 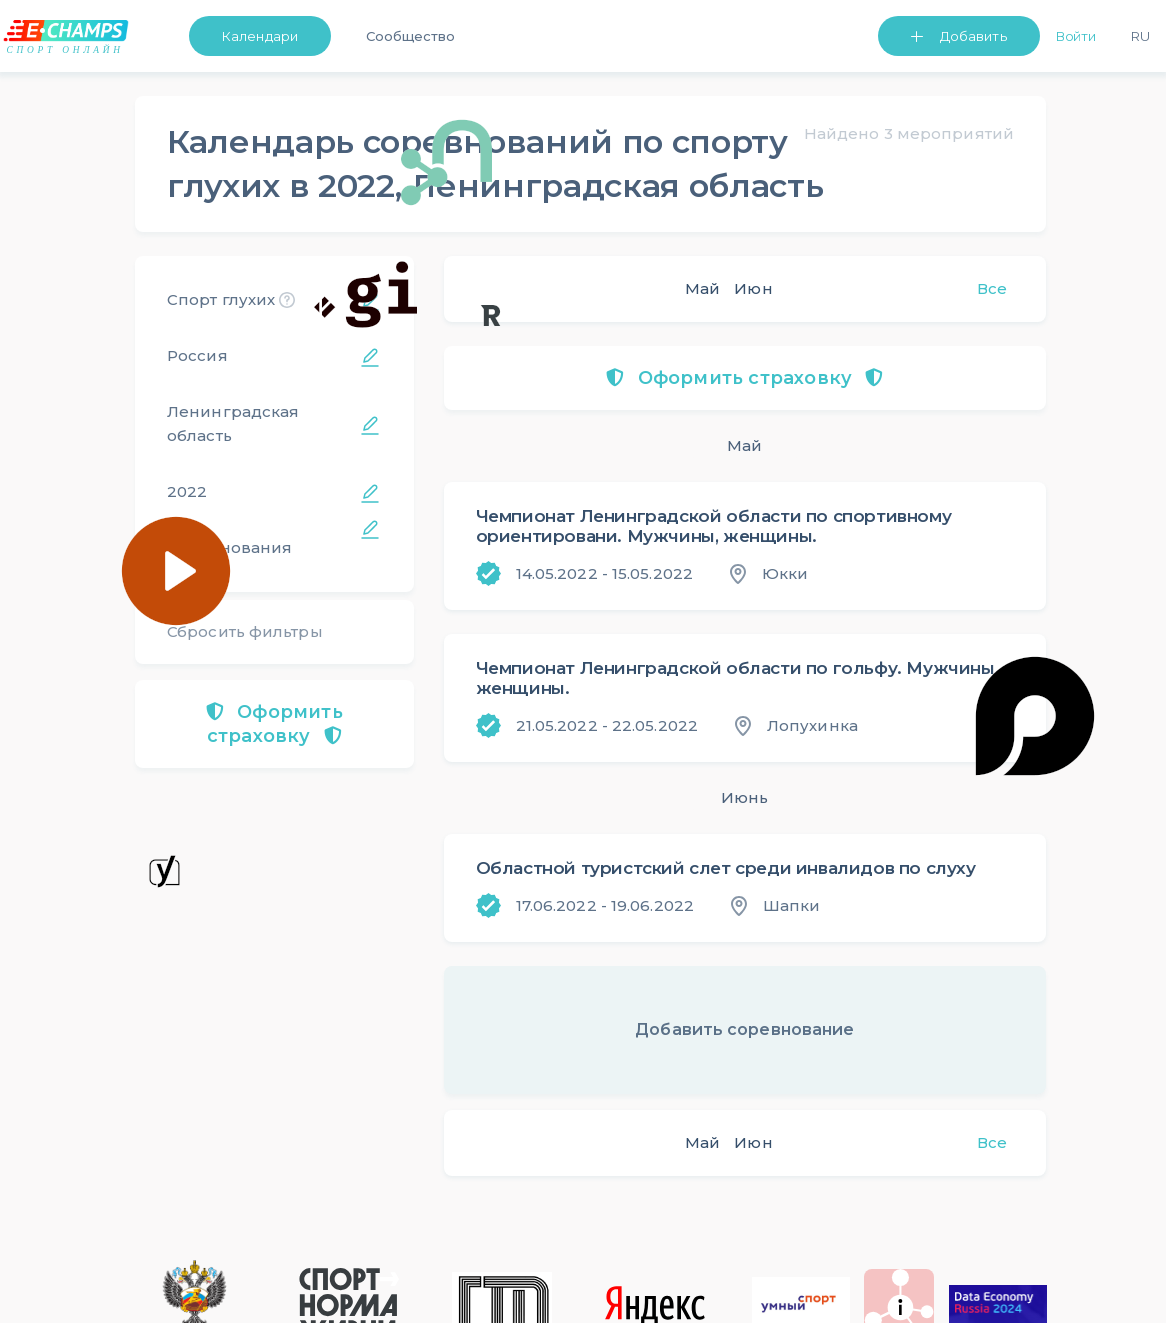 What do you see at coordinates (176, 571) in the screenshot?
I see `play media or video content` at bounding box center [176, 571].